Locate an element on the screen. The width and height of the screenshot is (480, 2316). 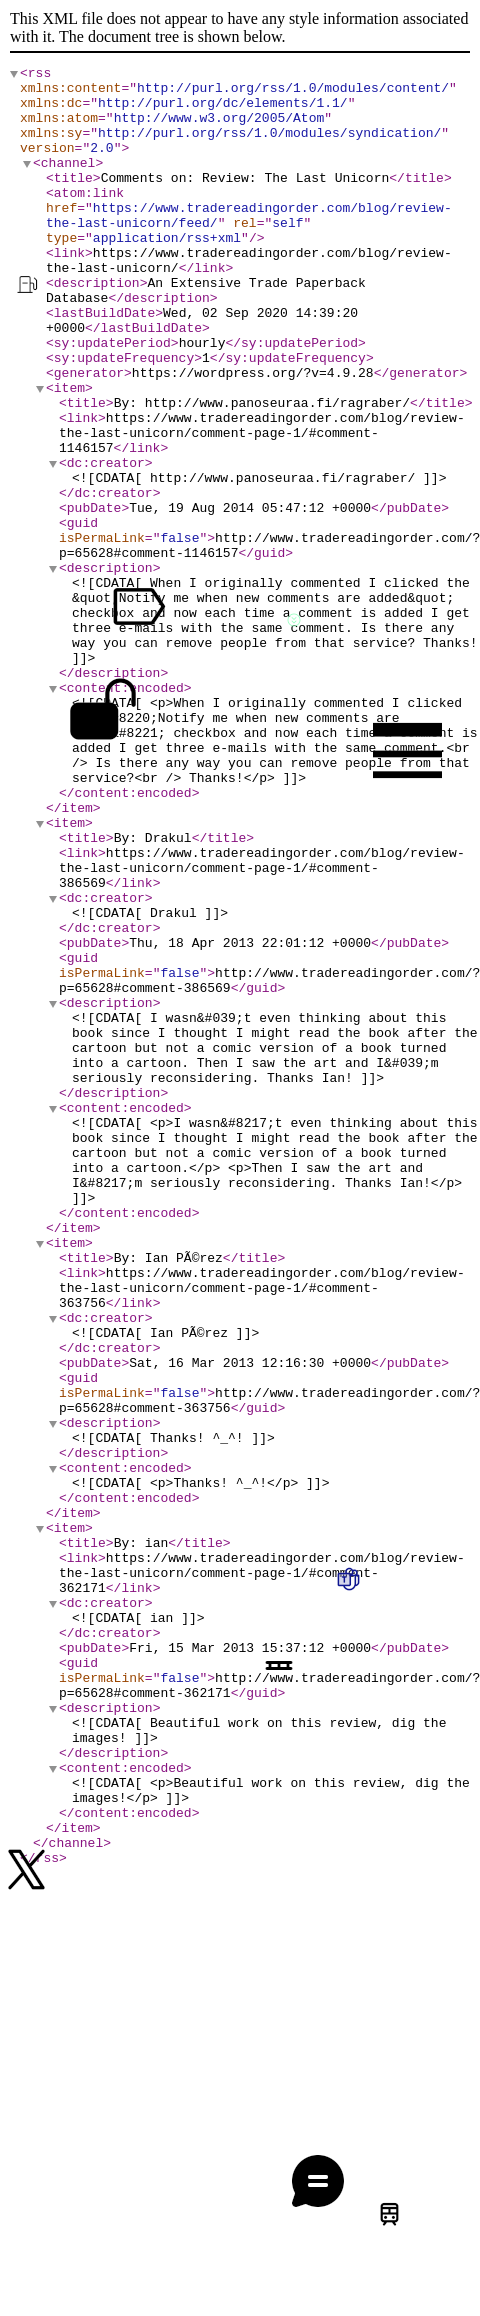
share to X (formerly Twitter) is located at coordinates (26, 1869).